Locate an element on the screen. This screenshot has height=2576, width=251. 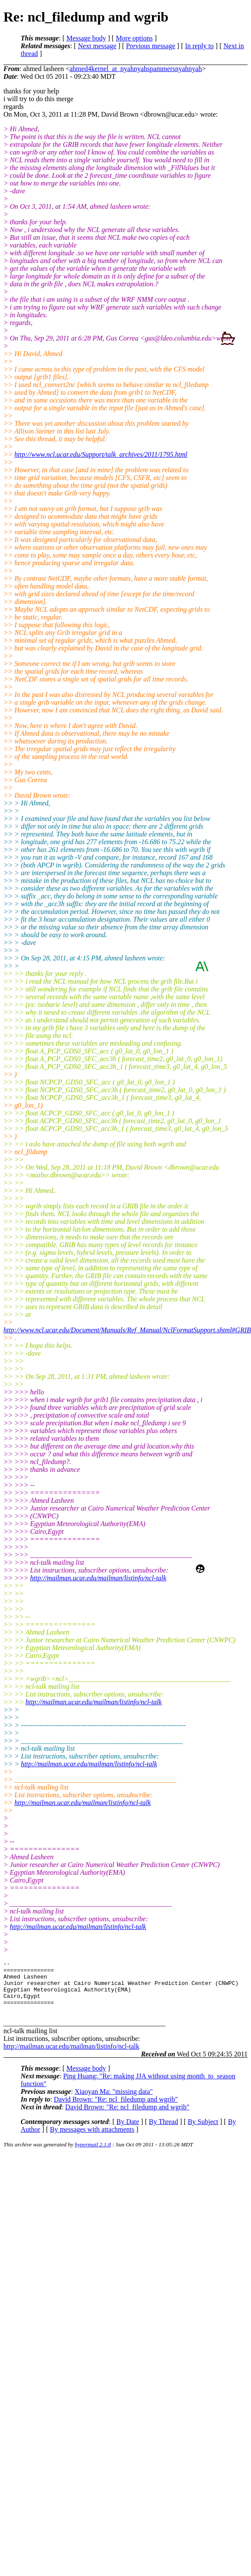
view nearby ports or maritime locations is located at coordinates (228, 338).